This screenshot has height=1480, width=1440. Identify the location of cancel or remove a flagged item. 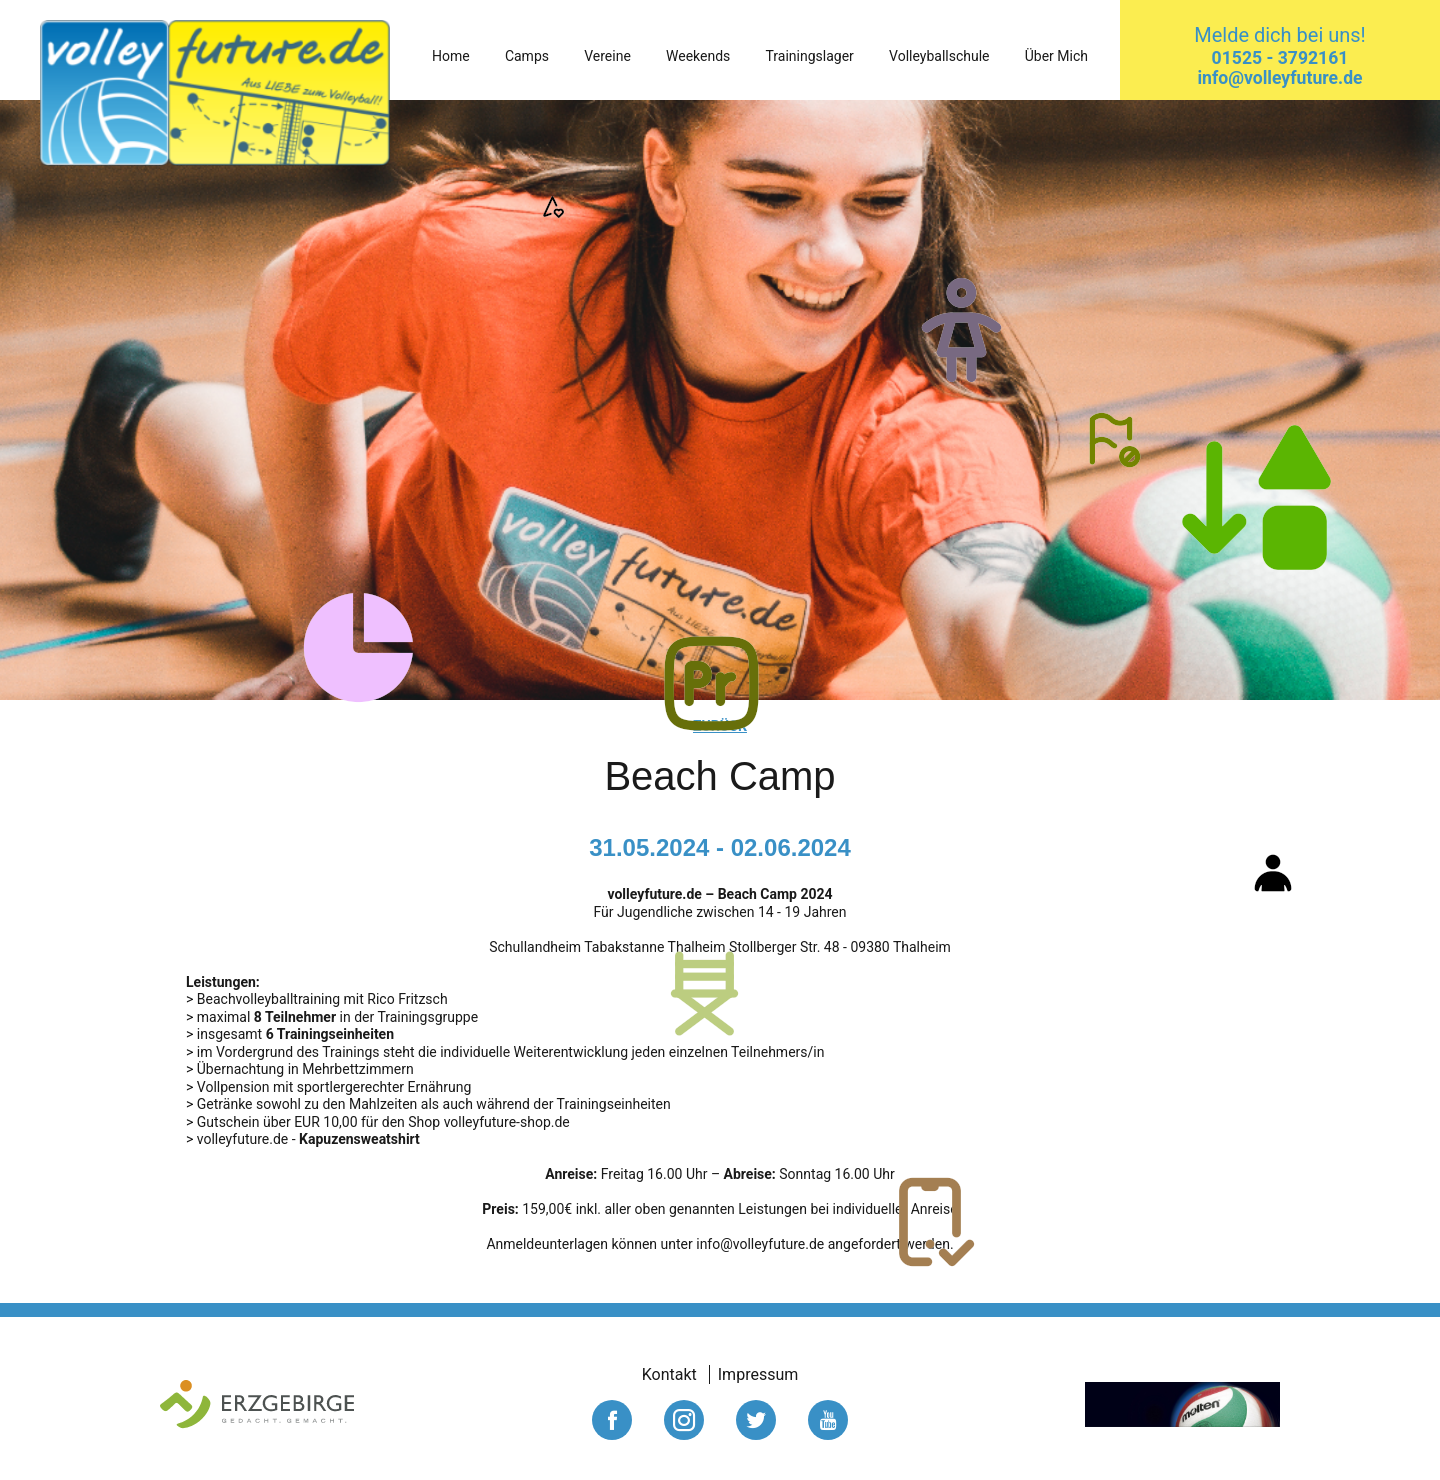
(1111, 438).